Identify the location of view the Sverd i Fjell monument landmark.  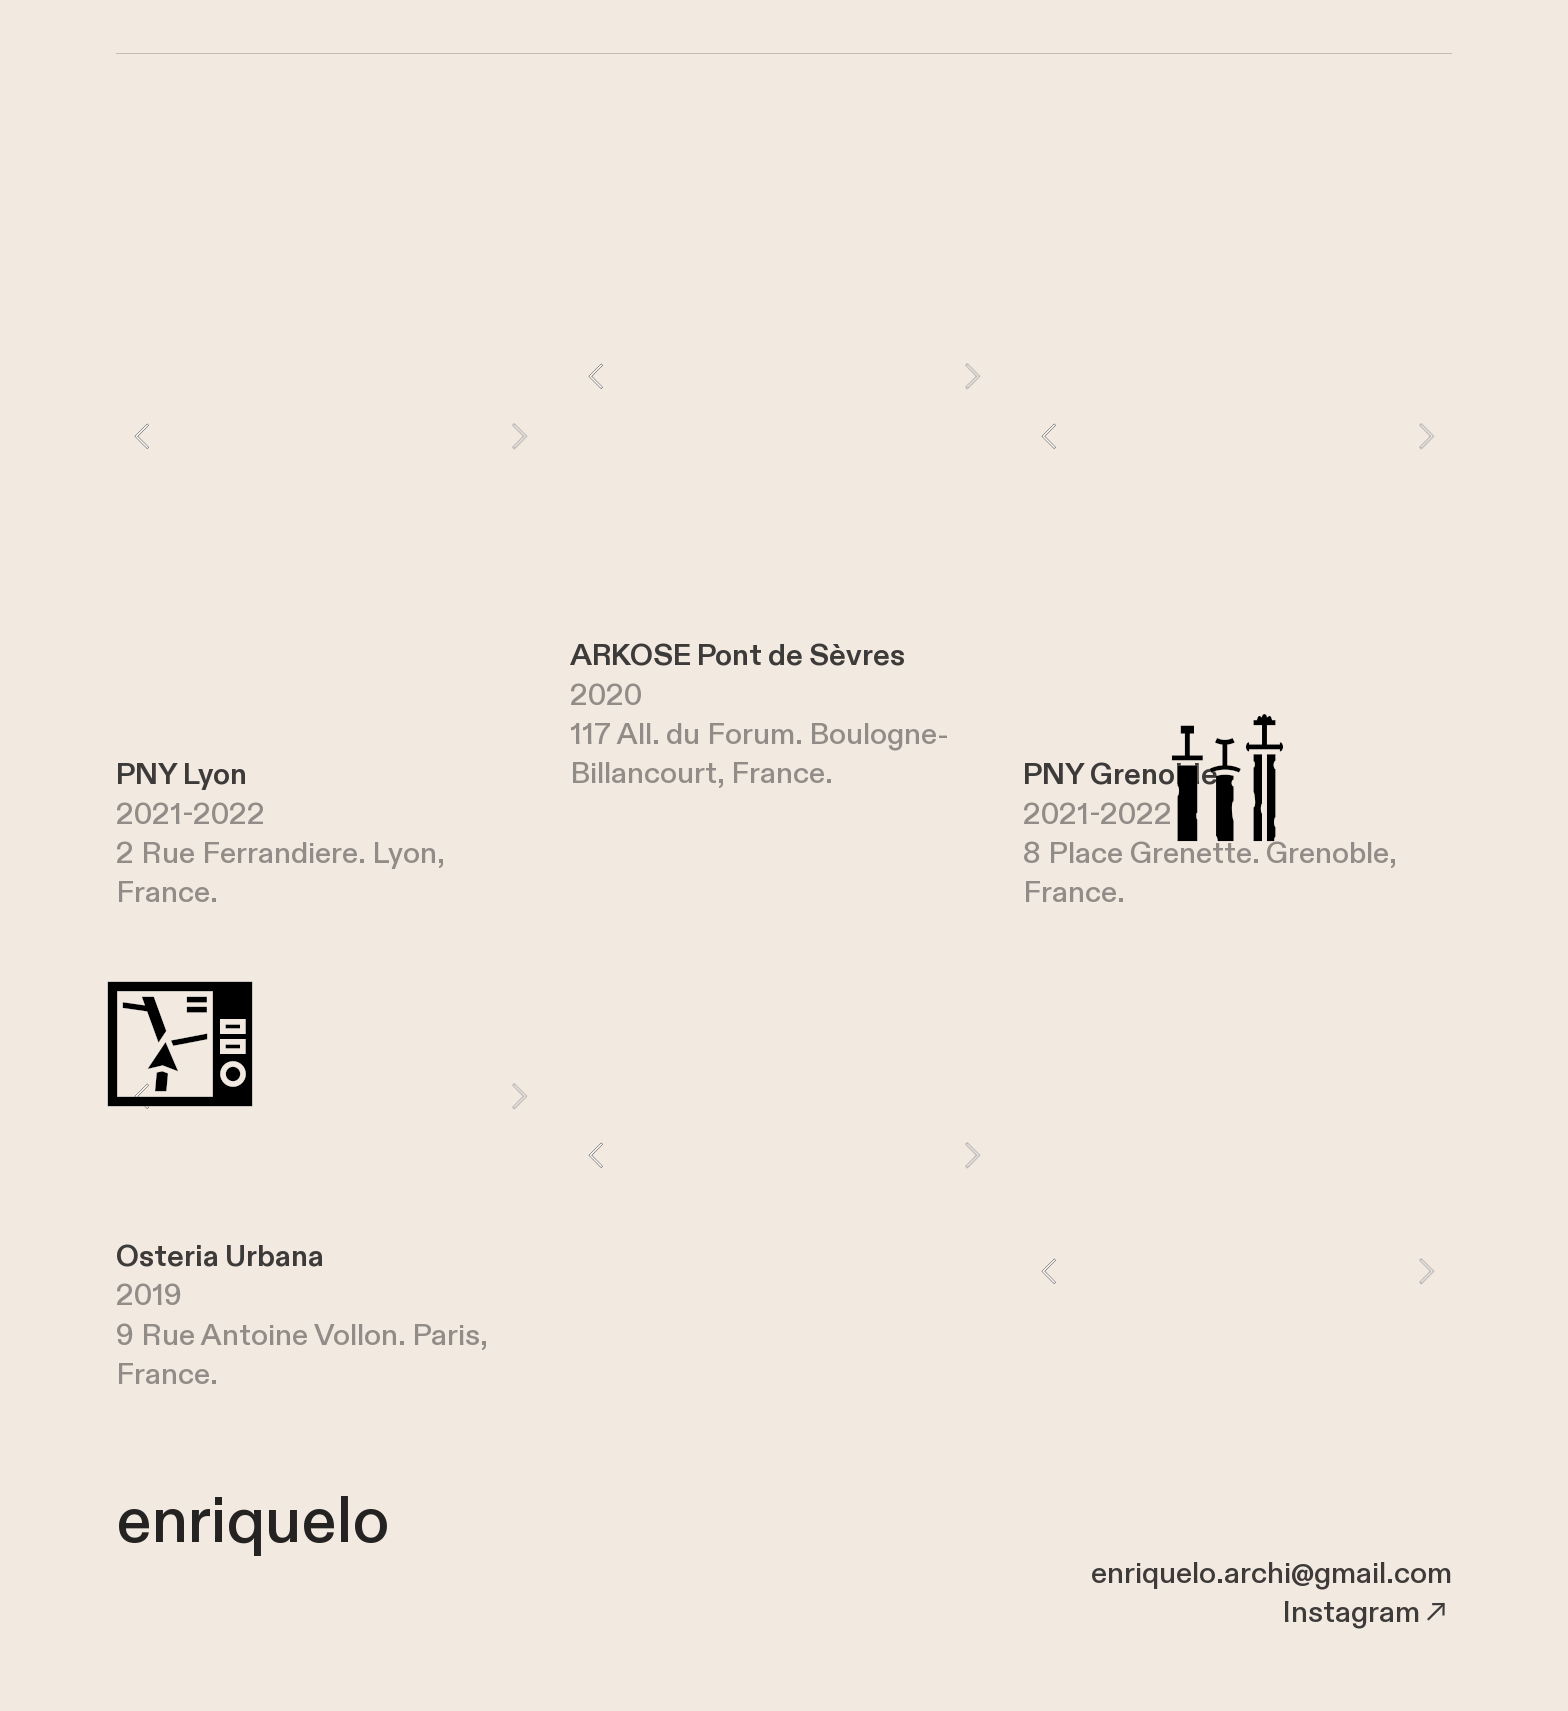
(1227, 775).